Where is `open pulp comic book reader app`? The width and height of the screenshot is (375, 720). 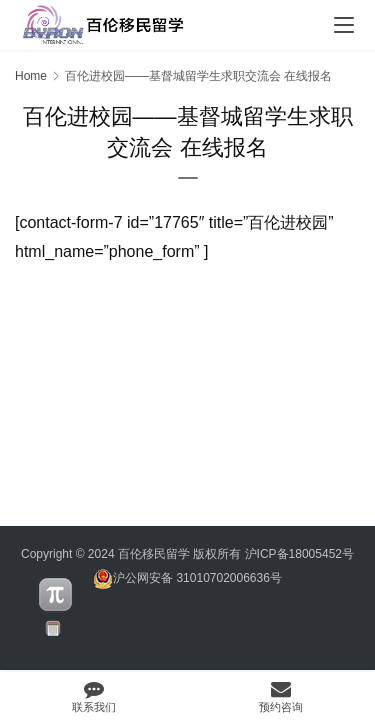
open pulp comic book reader app is located at coordinates (53, 628).